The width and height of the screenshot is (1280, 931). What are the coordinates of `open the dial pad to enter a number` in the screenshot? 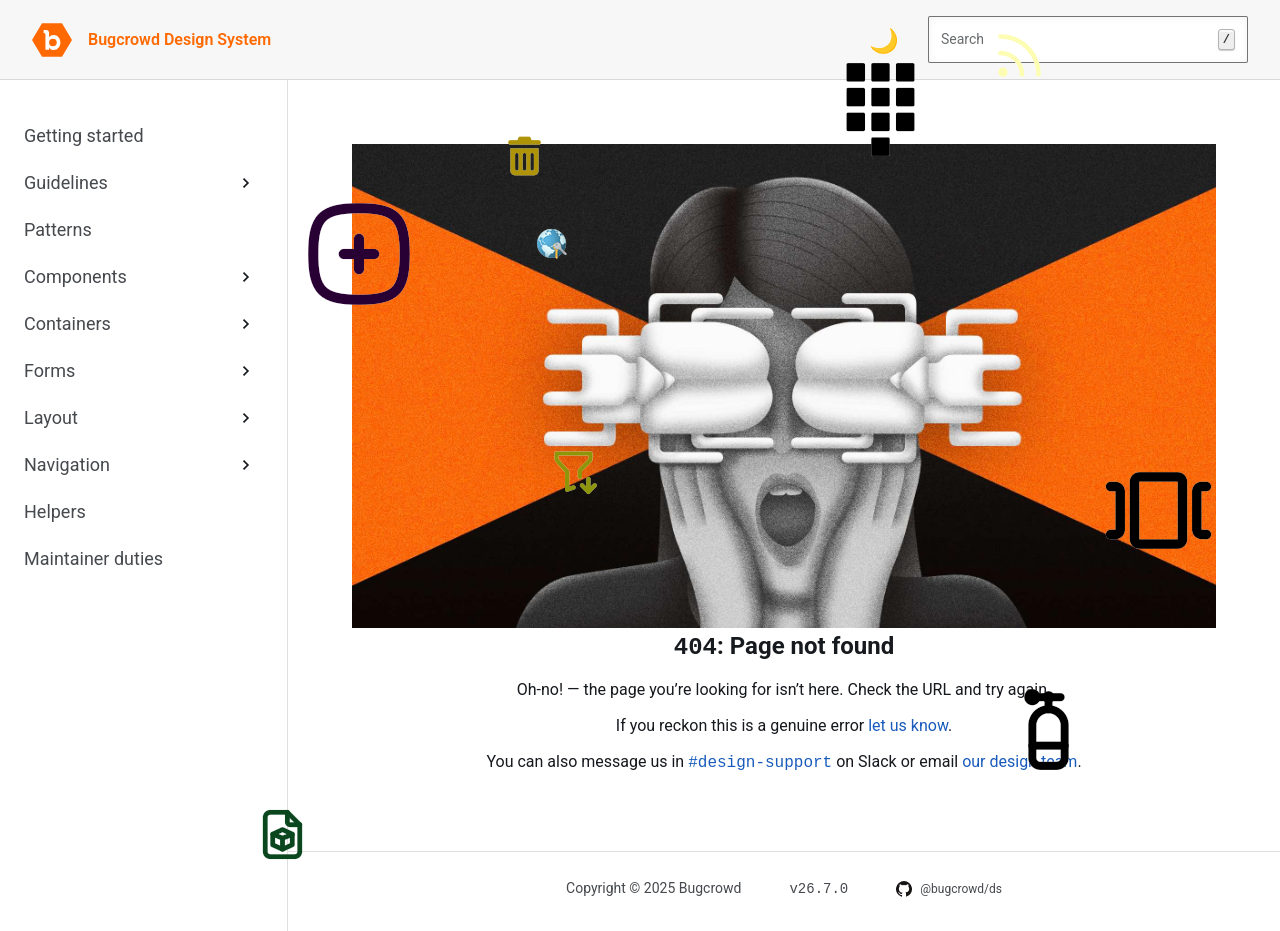 It's located at (880, 109).